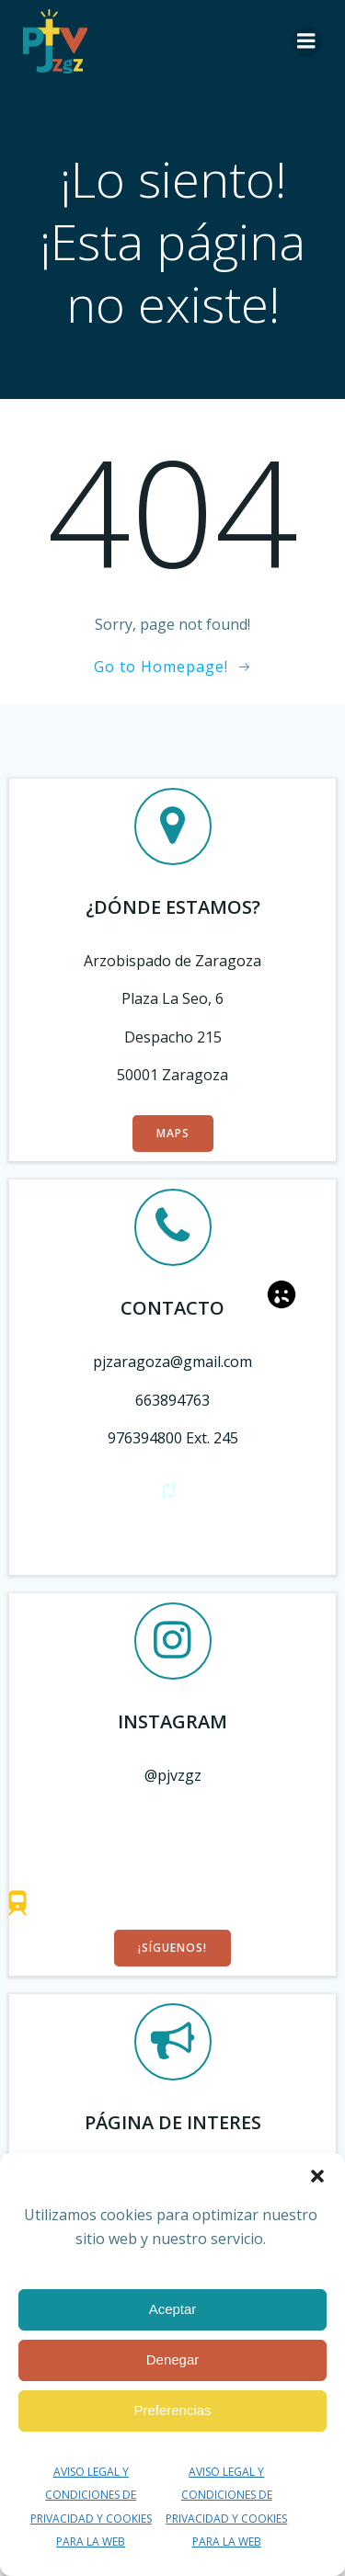 Image resolution: width=345 pixels, height=2576 pixels. Describe the element at coordinates (168, 1490) in the screenshot. I see `compare code versions or branches` at that location.